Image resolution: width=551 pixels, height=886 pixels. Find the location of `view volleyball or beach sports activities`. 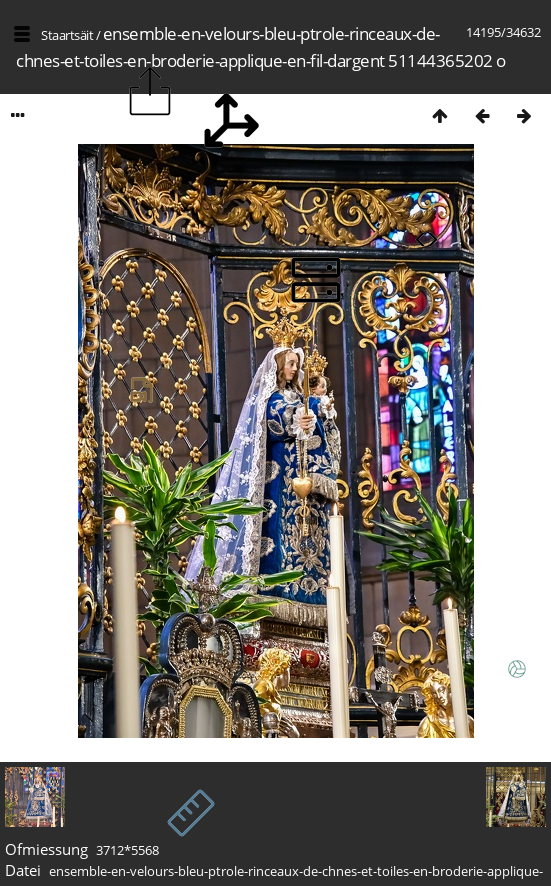

view volleyball or beach sports activities is located at coordinates (517, 669).